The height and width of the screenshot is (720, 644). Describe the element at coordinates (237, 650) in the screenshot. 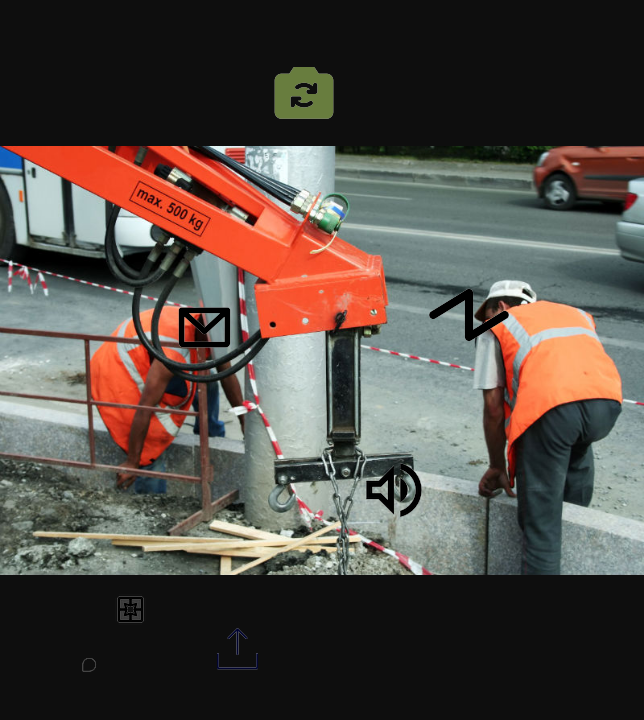

I see `upload a file or document` at that location.